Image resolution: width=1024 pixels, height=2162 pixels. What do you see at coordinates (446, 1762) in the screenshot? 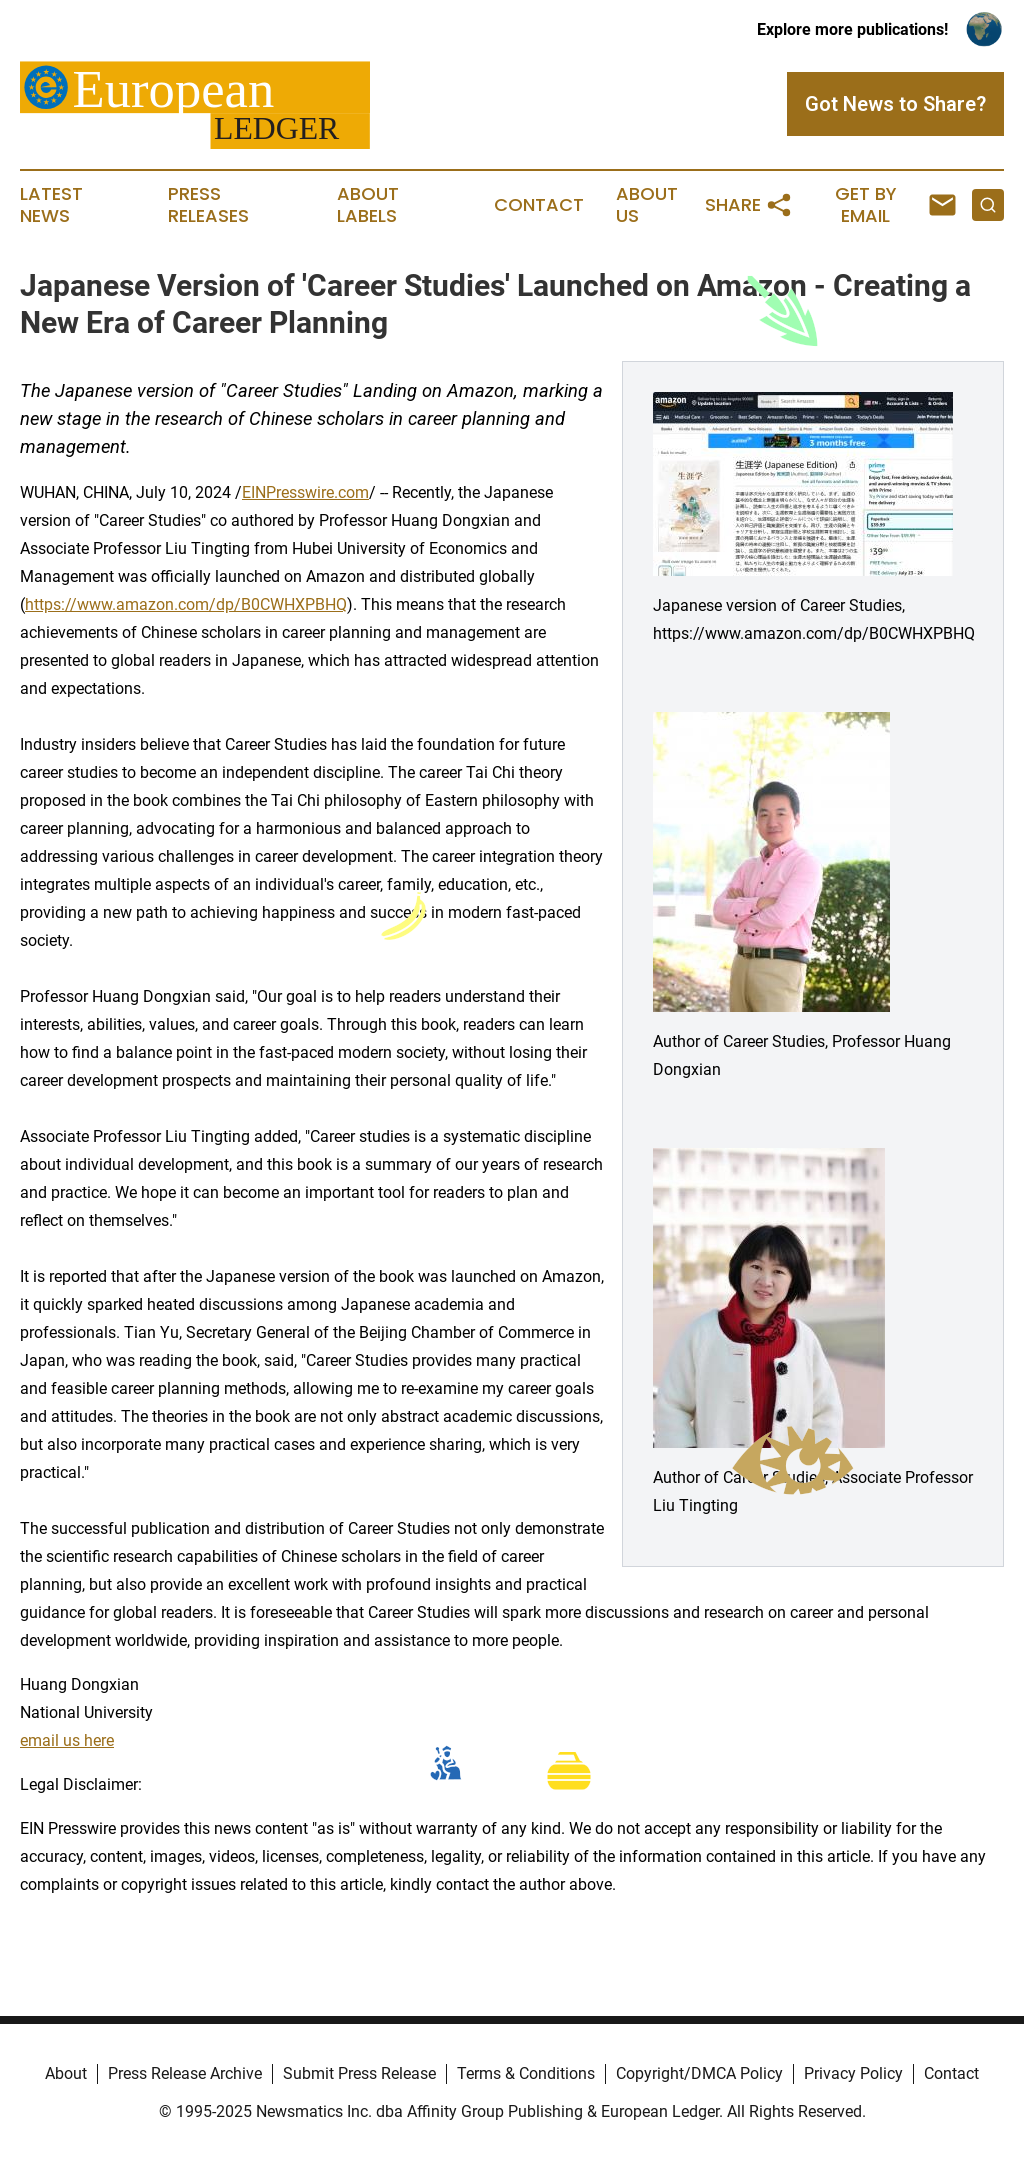
I see `the empress tarot card` at bounding box center [446, 1762].